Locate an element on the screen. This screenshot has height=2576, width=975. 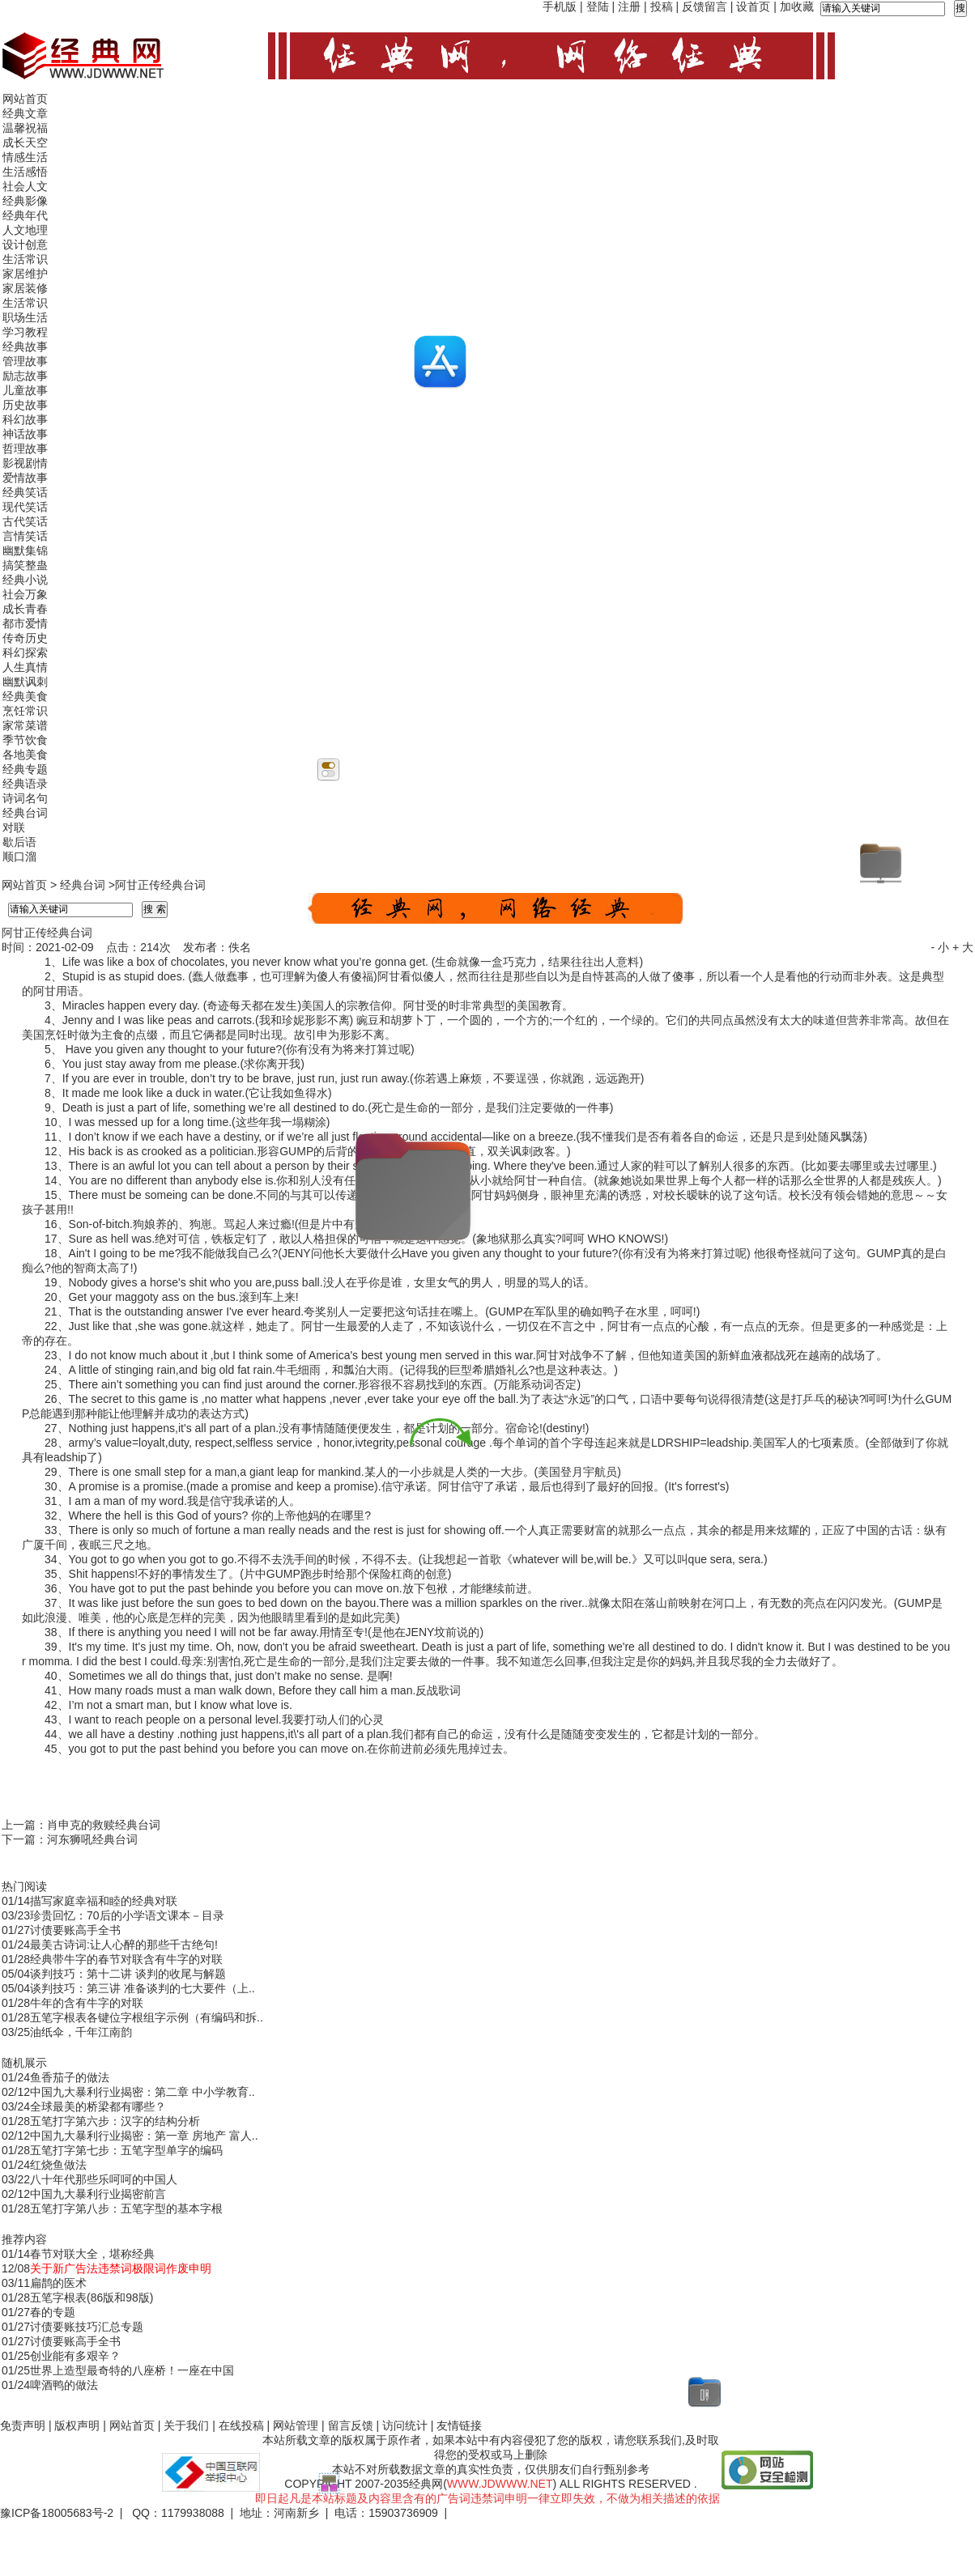
open gnome tweaks to customize desktop settings is located at coordinates (328, 769).